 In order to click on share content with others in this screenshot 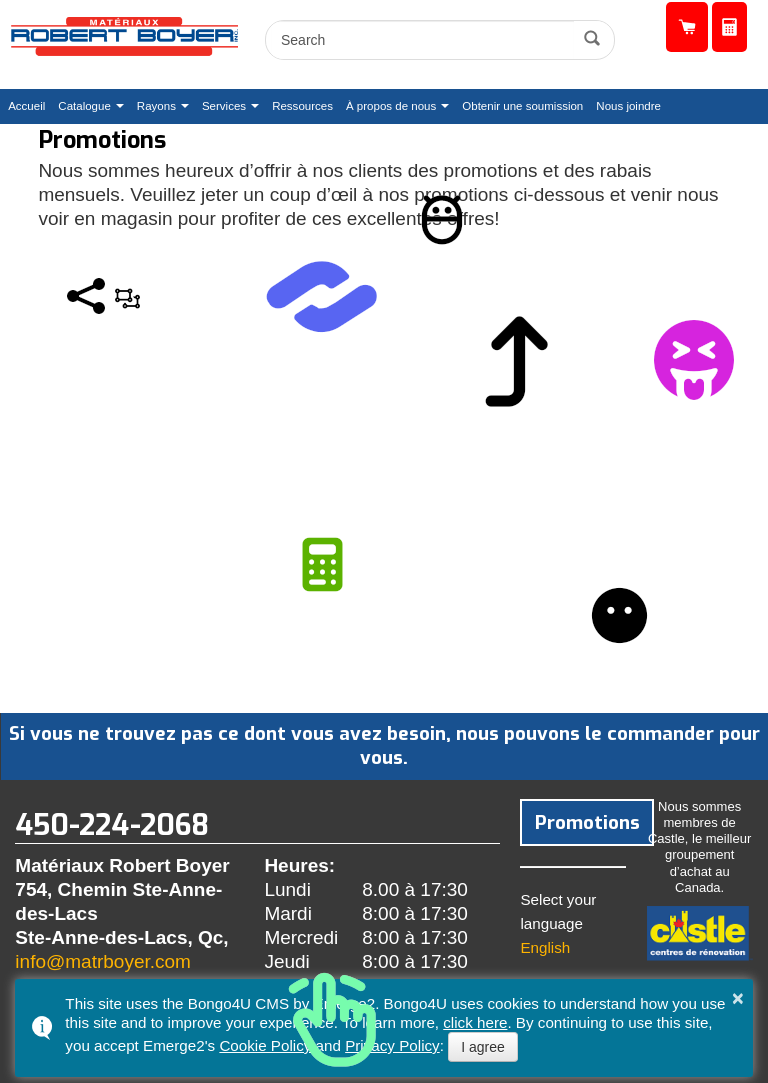, I will do `click(87, 296)`.